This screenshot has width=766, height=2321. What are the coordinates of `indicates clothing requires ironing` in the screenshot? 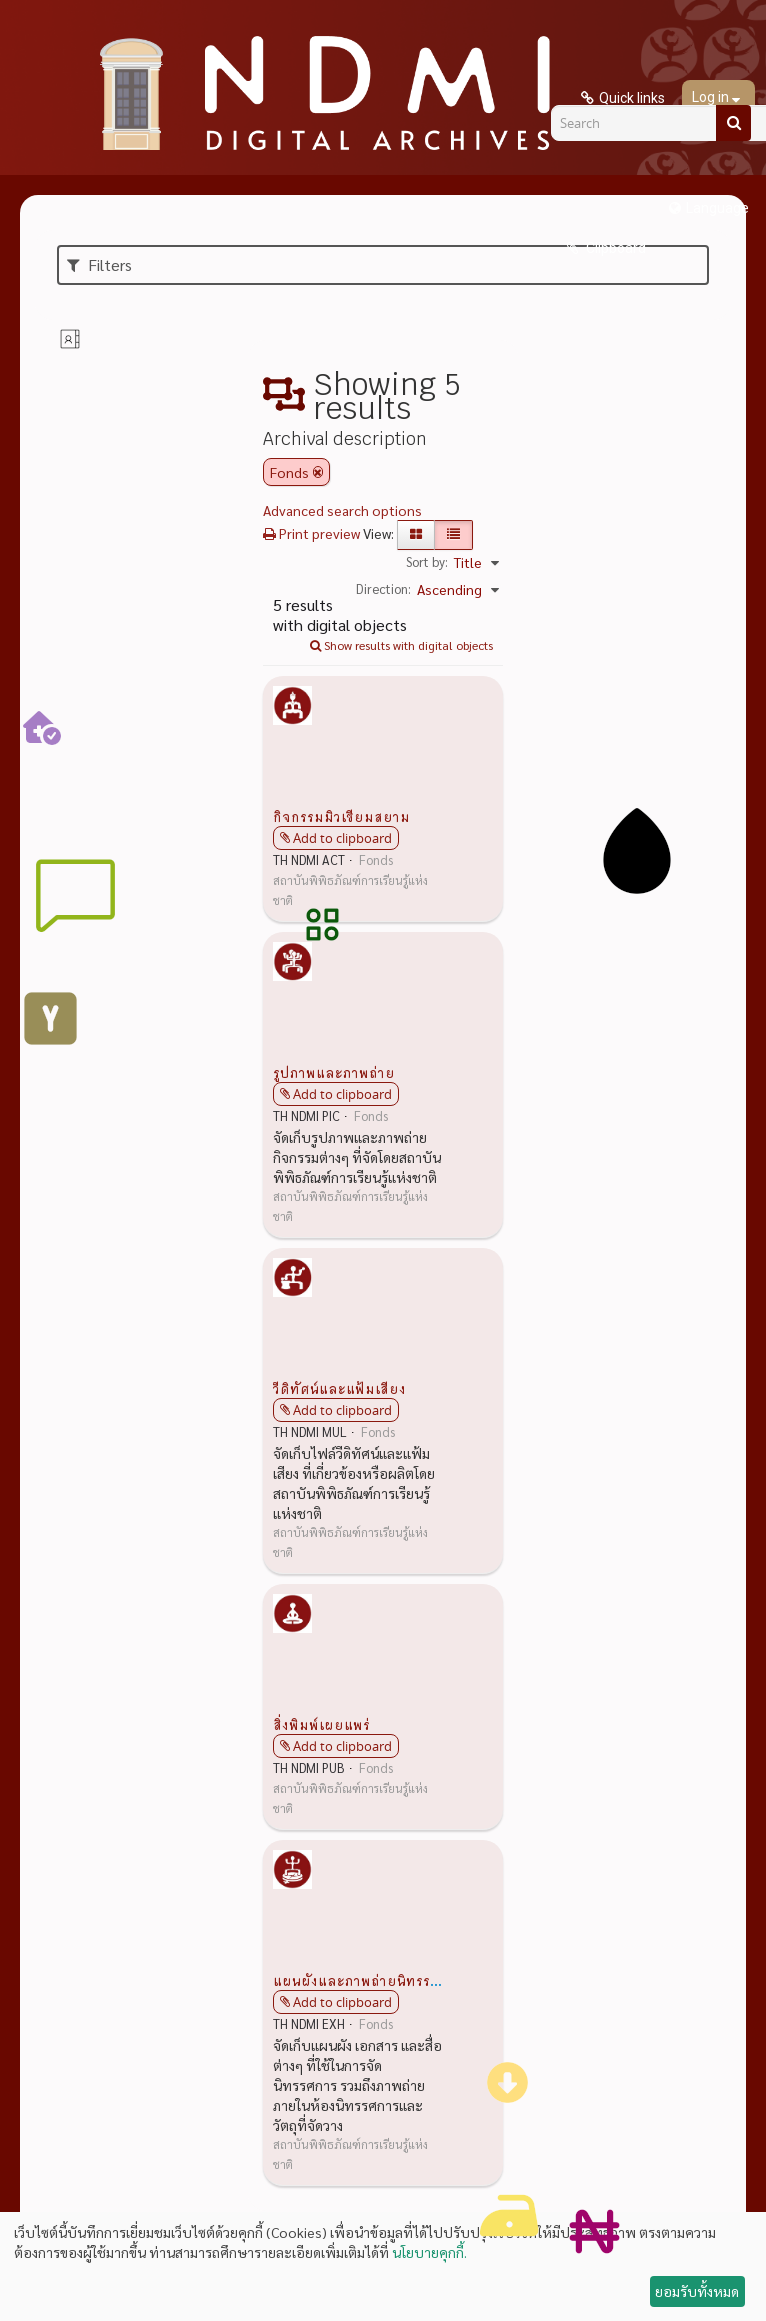 It's located at (509, 2215).